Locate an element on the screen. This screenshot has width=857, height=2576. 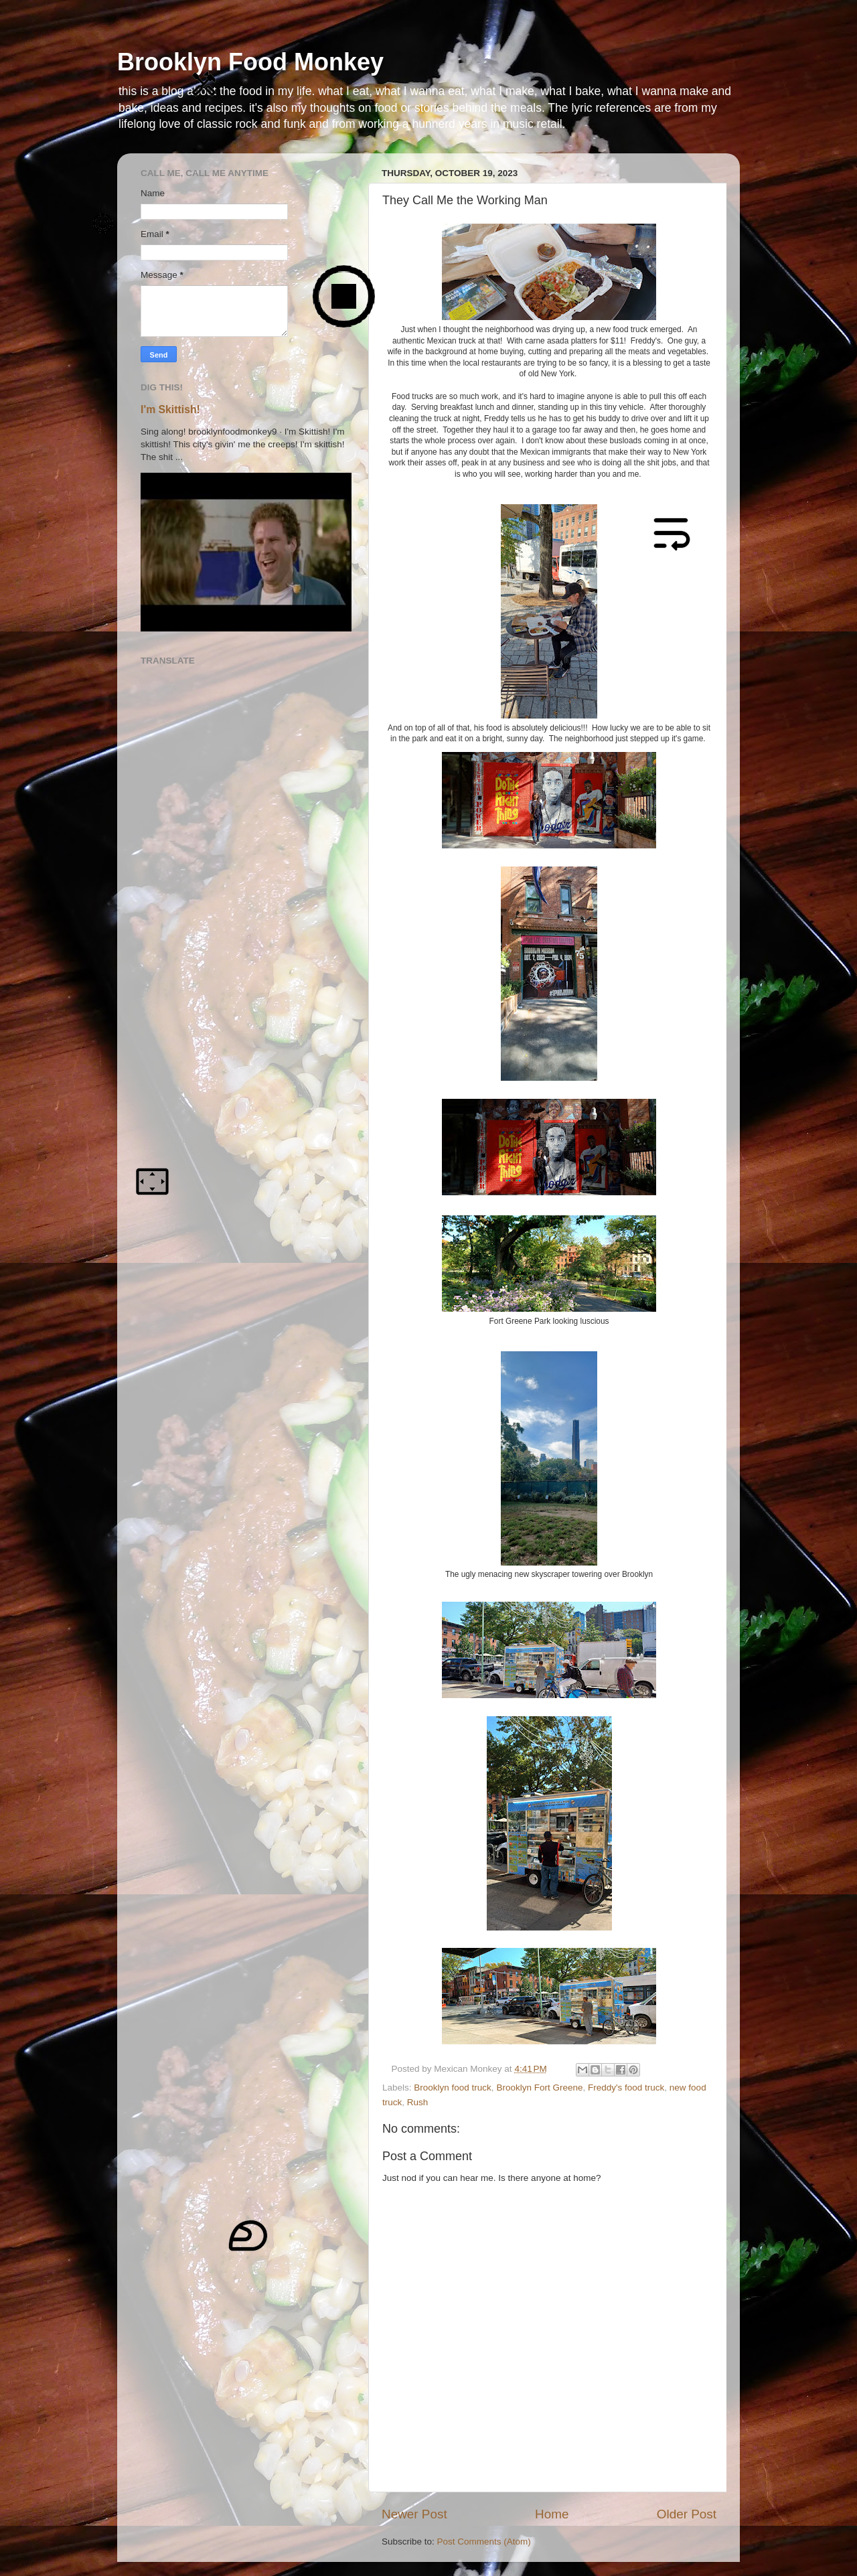
toggle text wrapping in a document or editor is located at coordinates (671, 533).